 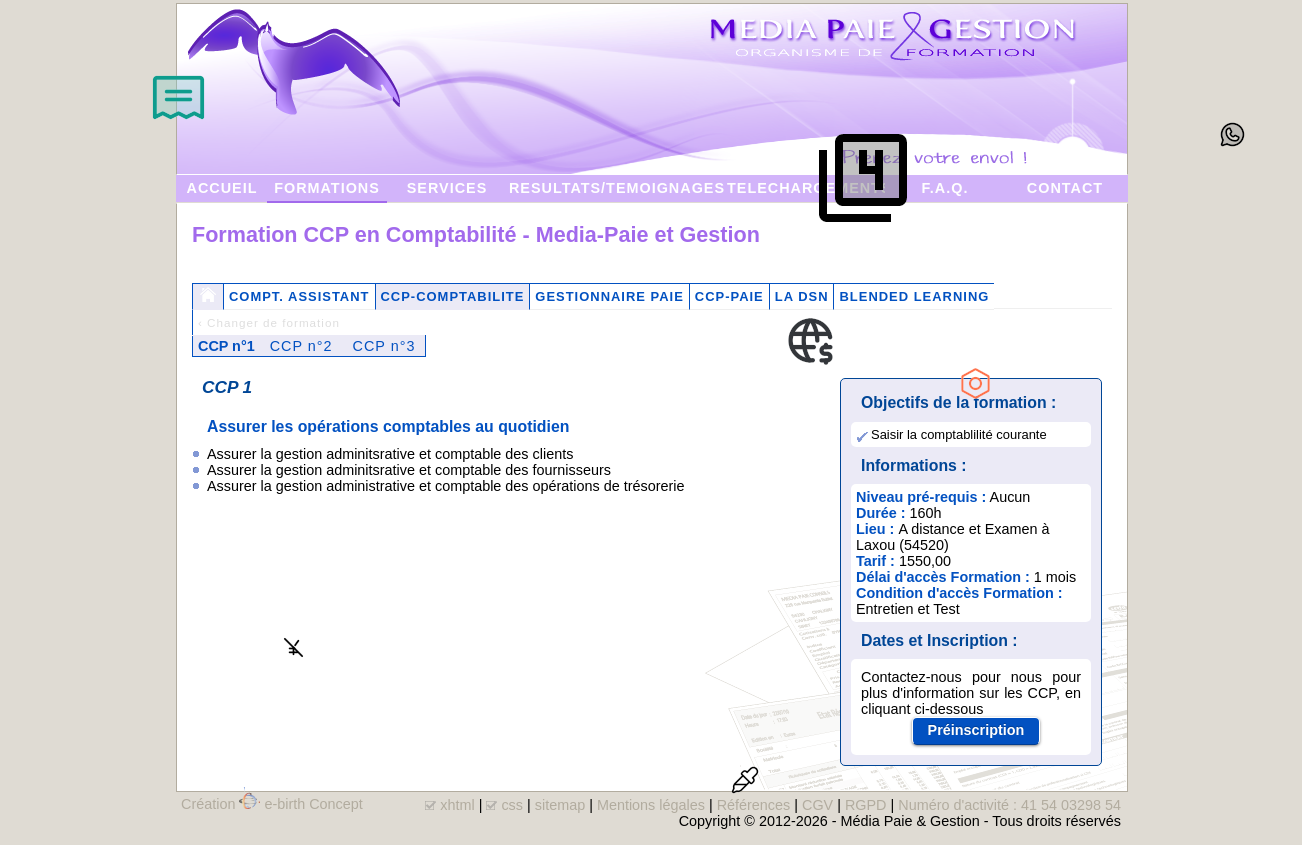 What do you see at coordinates (863, 178) in the screenshot?
I see `select 4 images or items` at bounding box center [863, 178].